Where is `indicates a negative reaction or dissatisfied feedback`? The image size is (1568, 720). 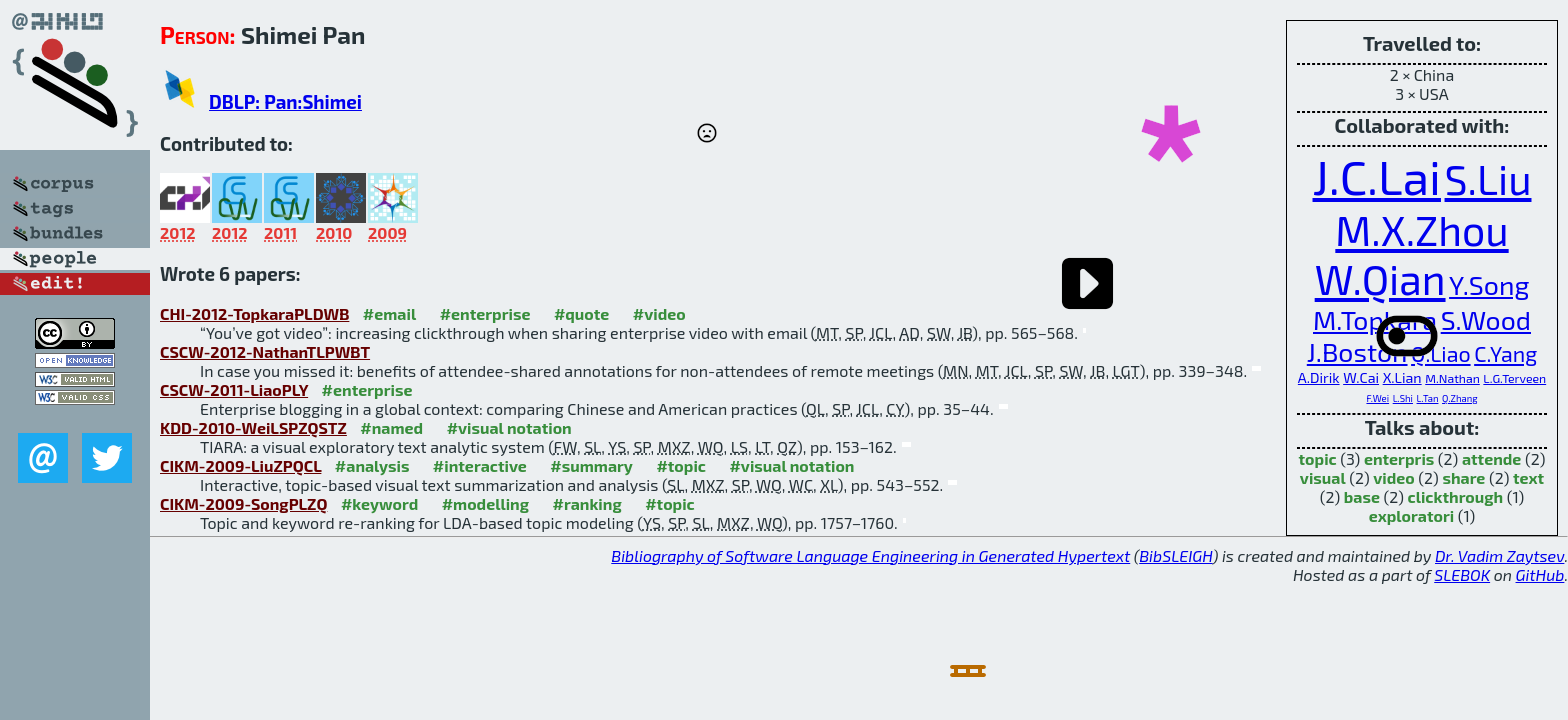 indicates a negative reaction or dissatisfied feedback is located at coordinates (707, 133).